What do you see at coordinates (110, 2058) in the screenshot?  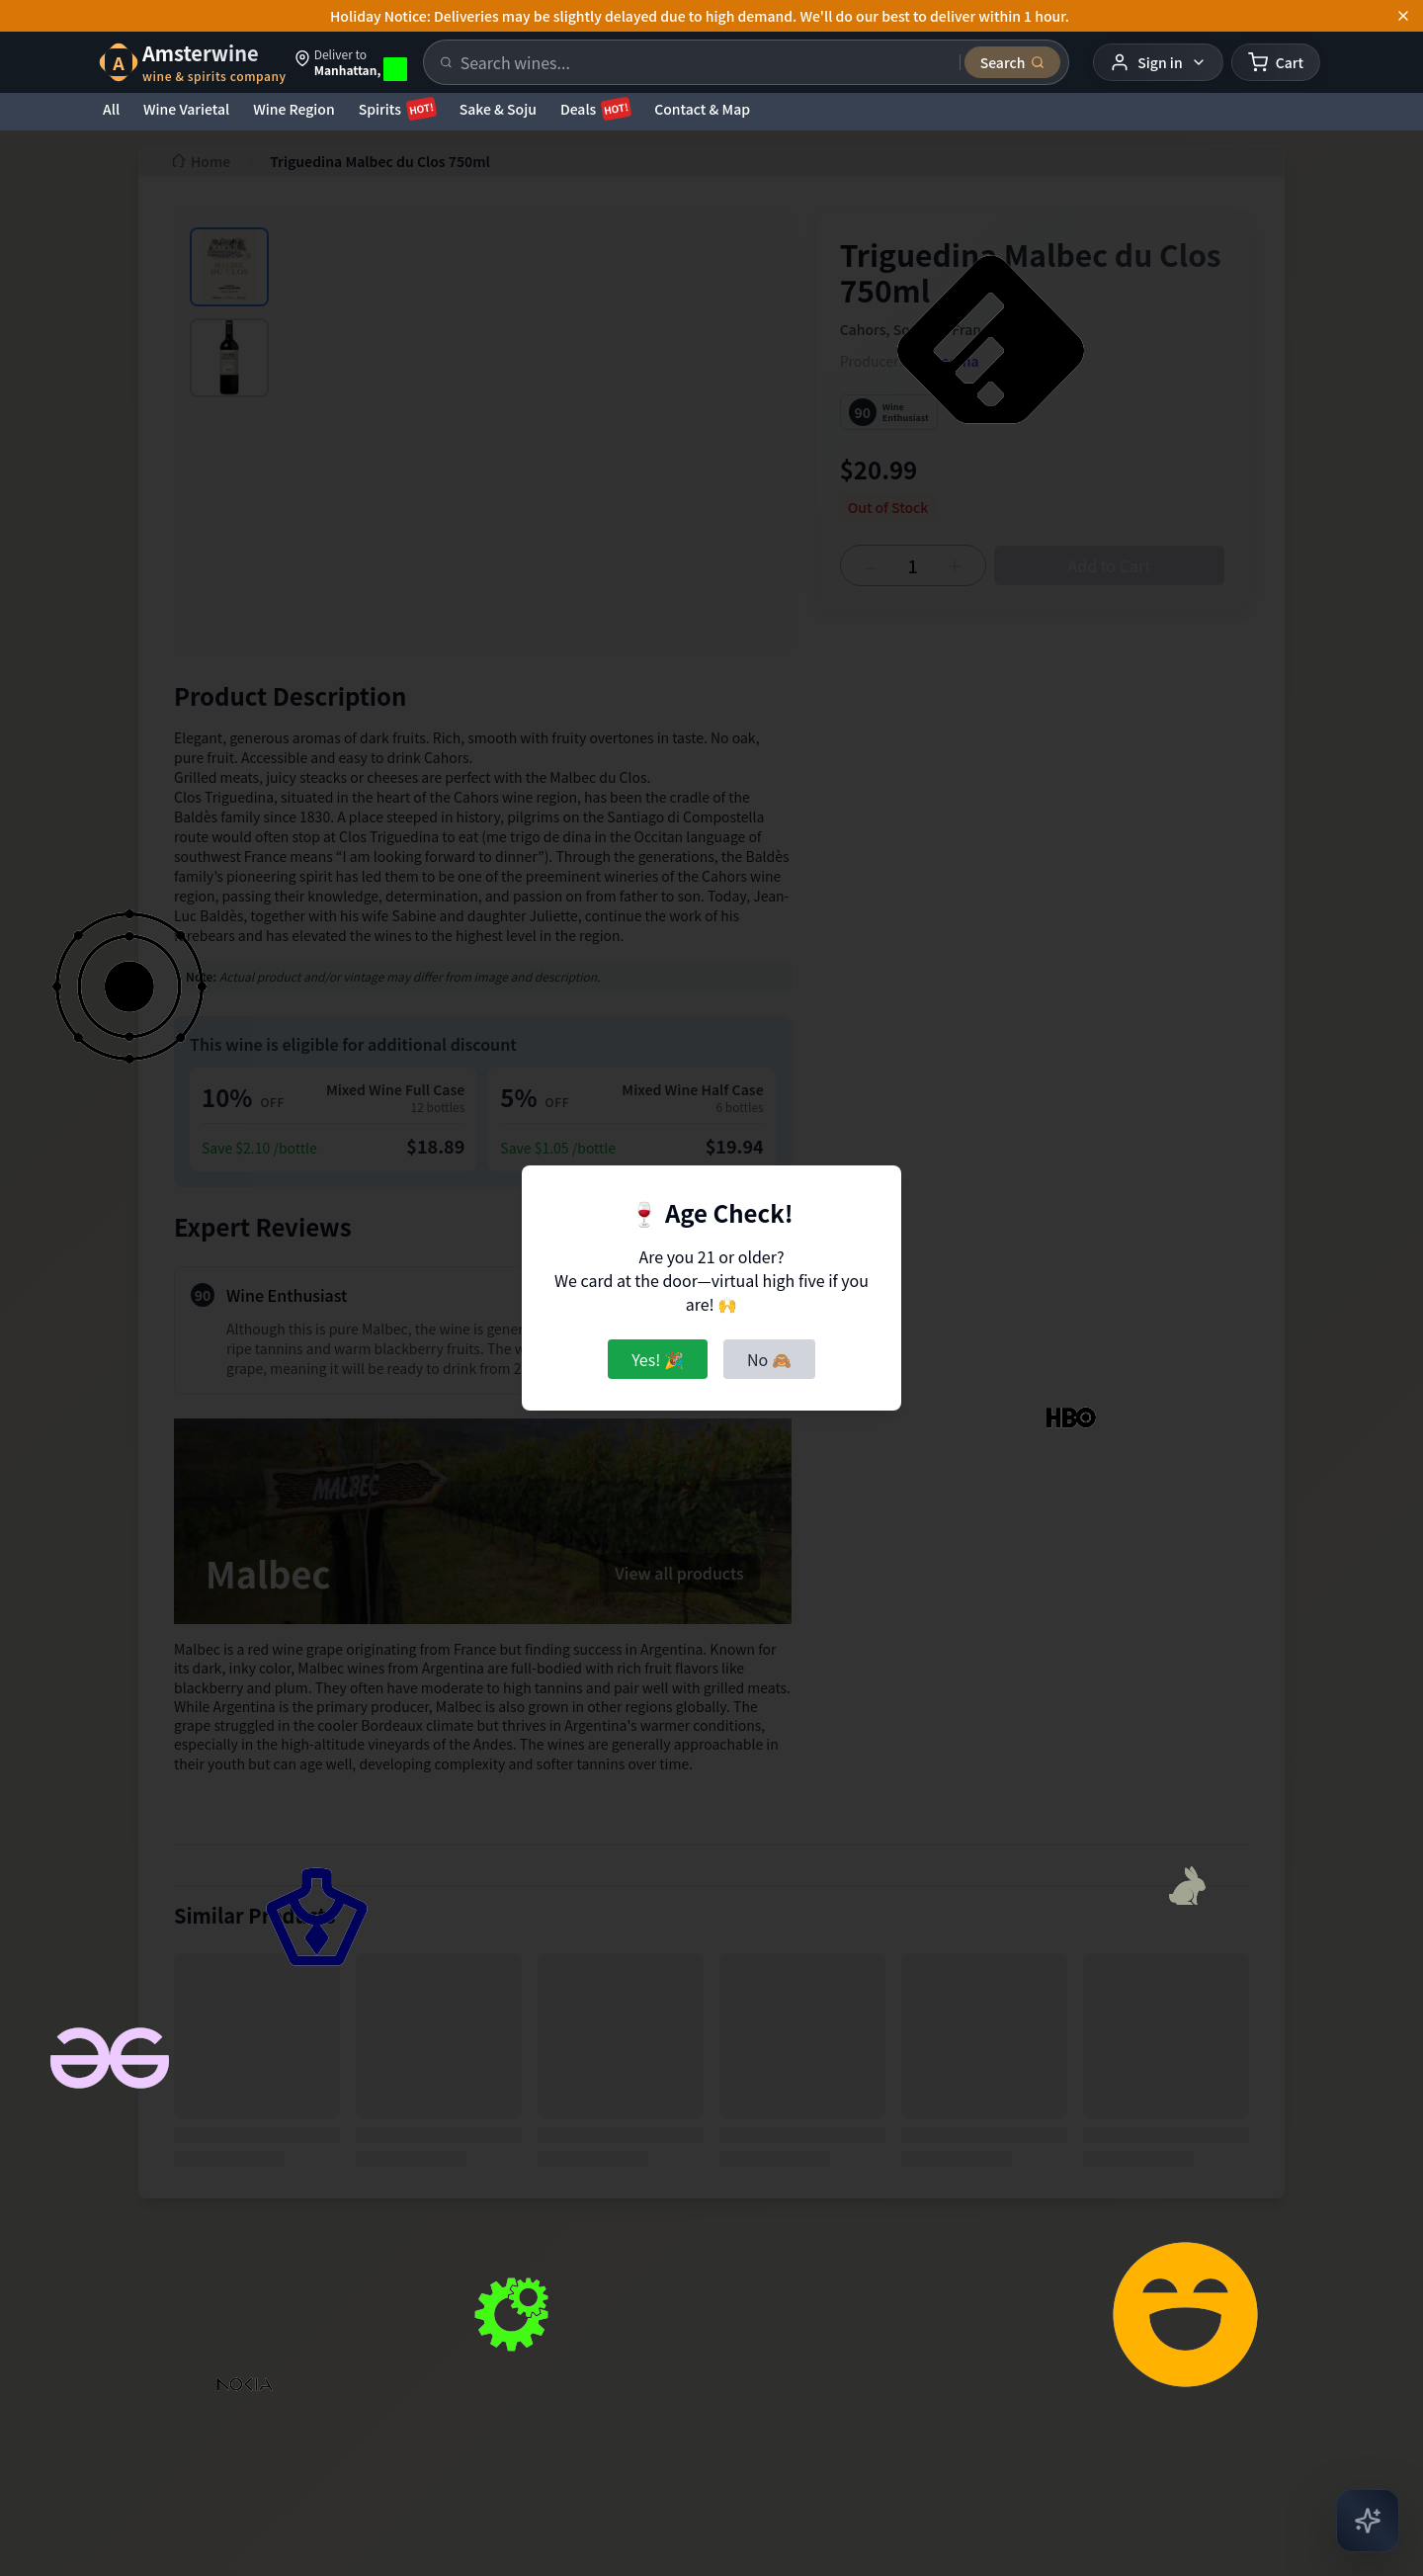 I see `visit geeksforgeeks website` at bounding box center [110, 2058].